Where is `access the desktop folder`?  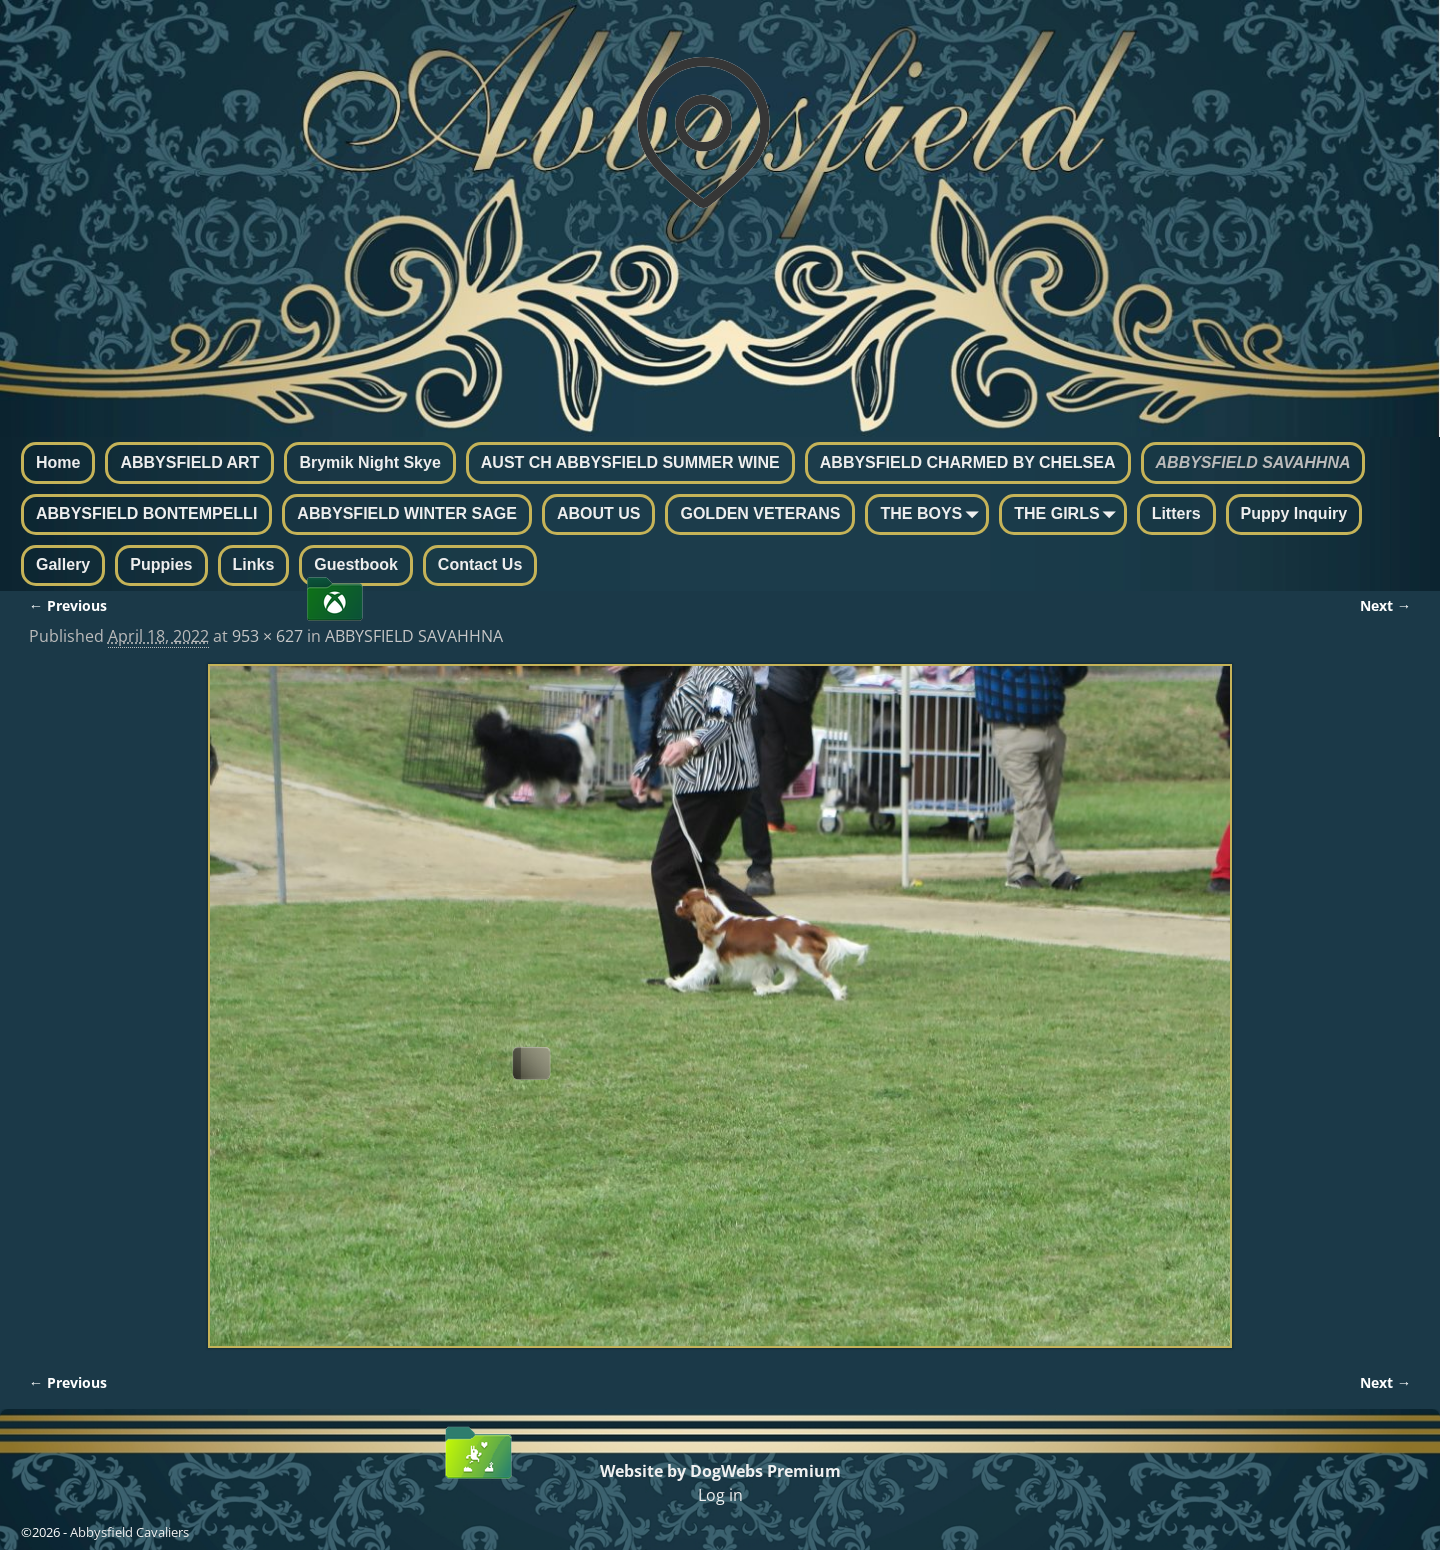 access the desktop folder is located at coordinates (531, 1062).